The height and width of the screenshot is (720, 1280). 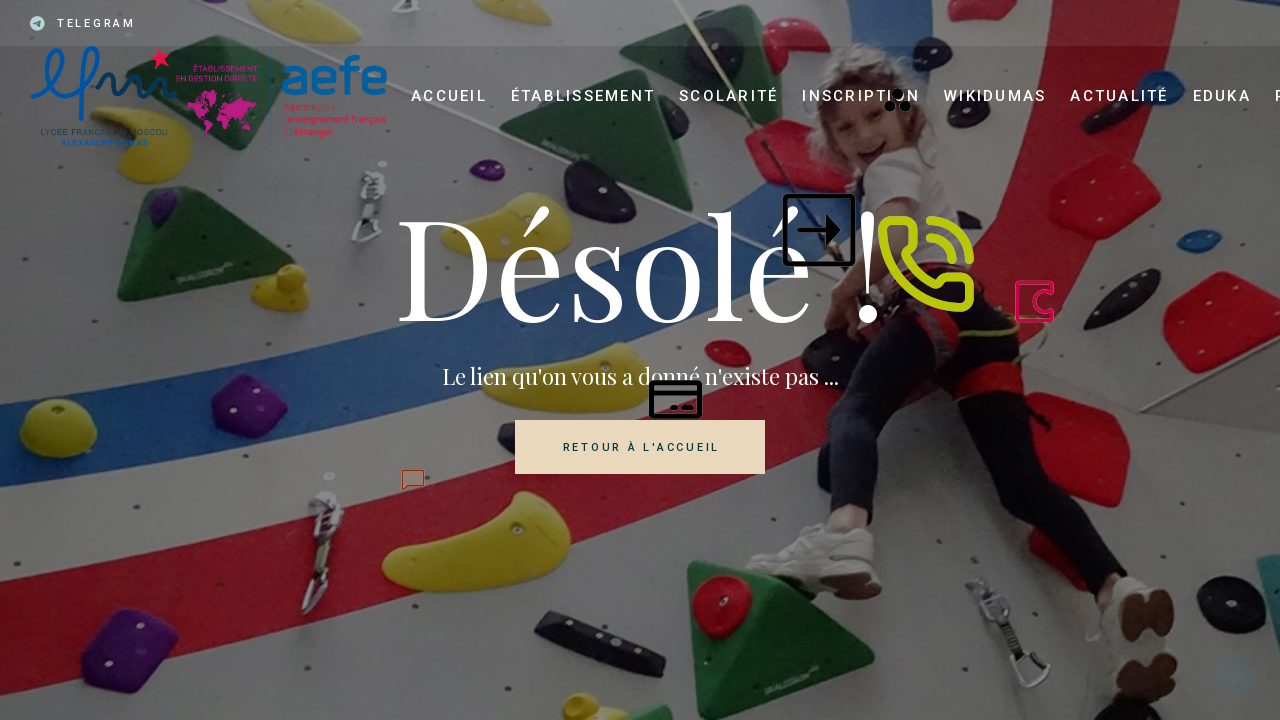 What do you see at coordinates (926, 264) in the screenshot?
I see `make a phone call` at bounding box center [926, 264].